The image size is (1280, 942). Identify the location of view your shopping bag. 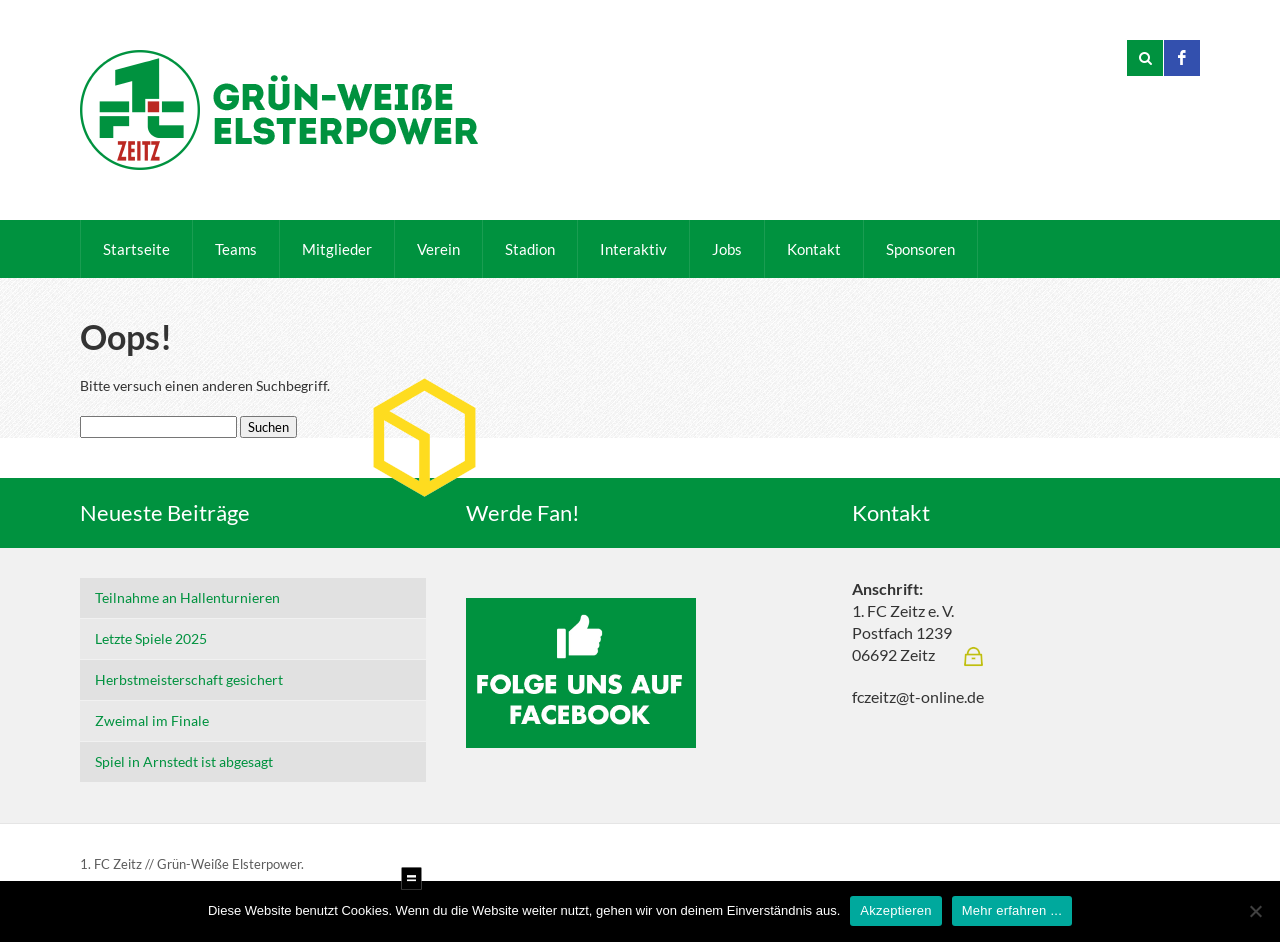
(973, 656).